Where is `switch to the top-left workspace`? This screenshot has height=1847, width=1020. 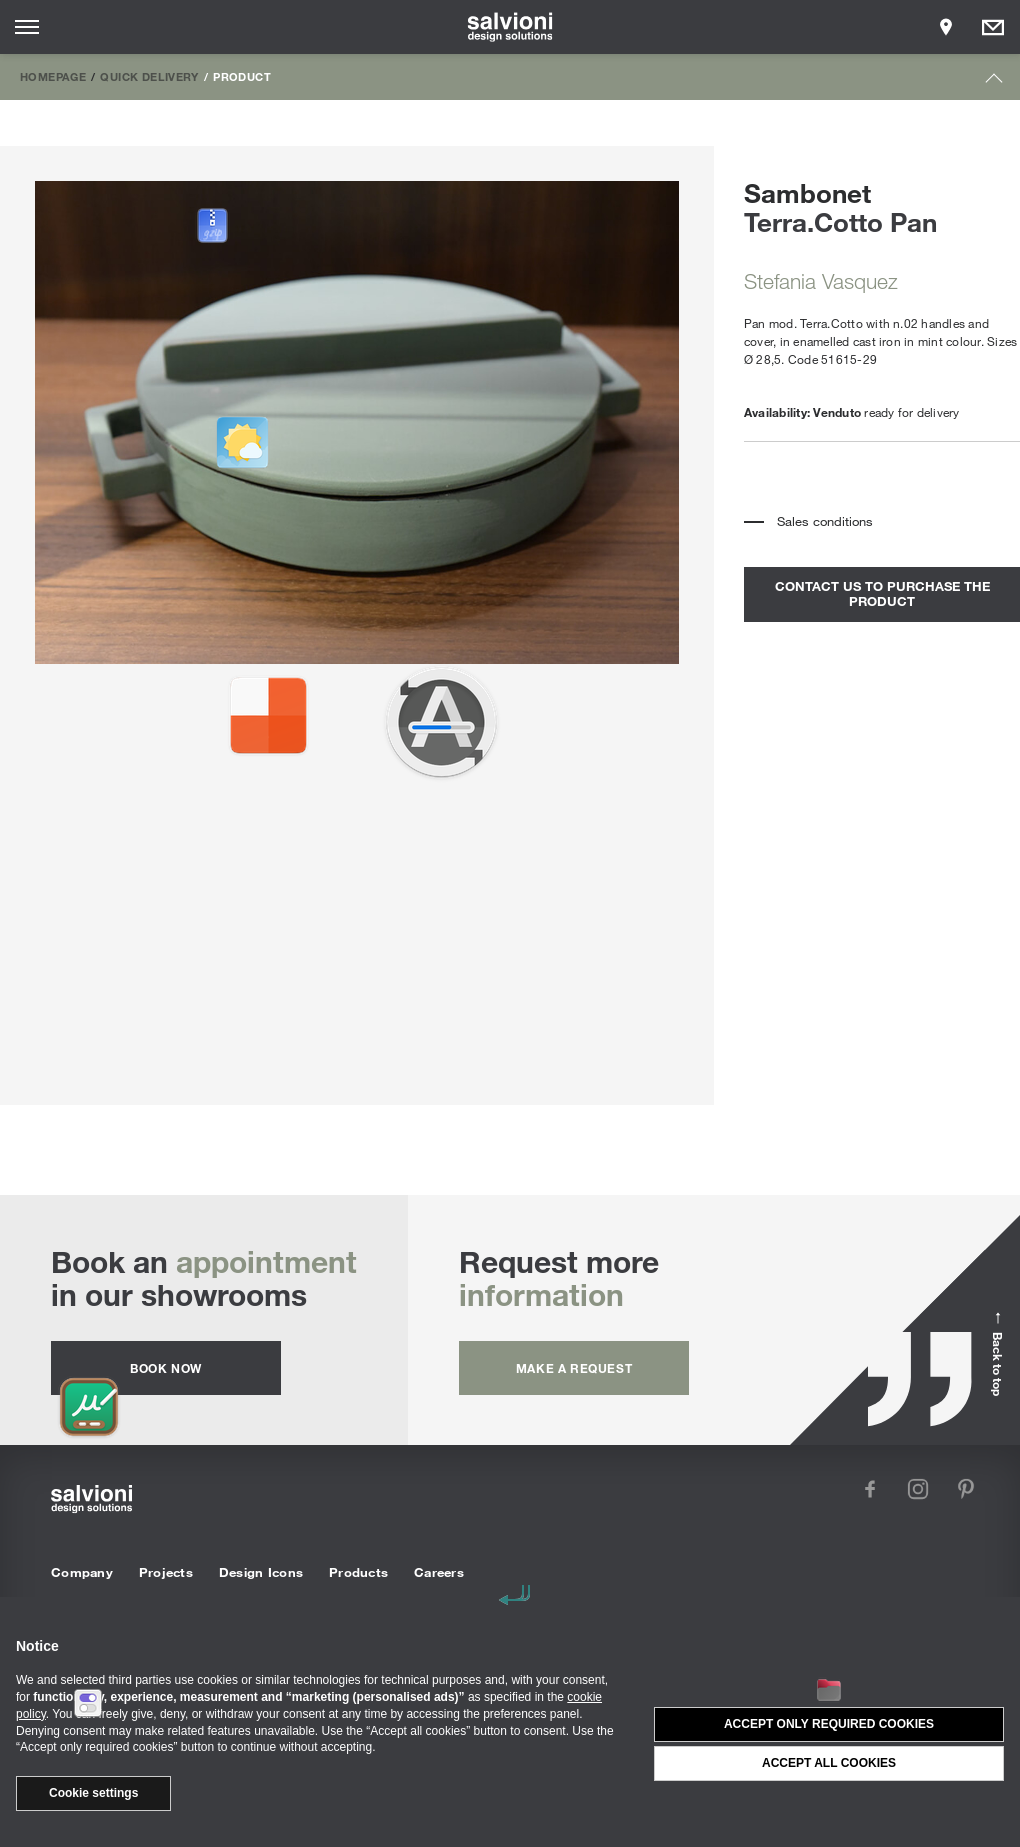
switch to the top-left workspace is located at coordinates (268, 715).